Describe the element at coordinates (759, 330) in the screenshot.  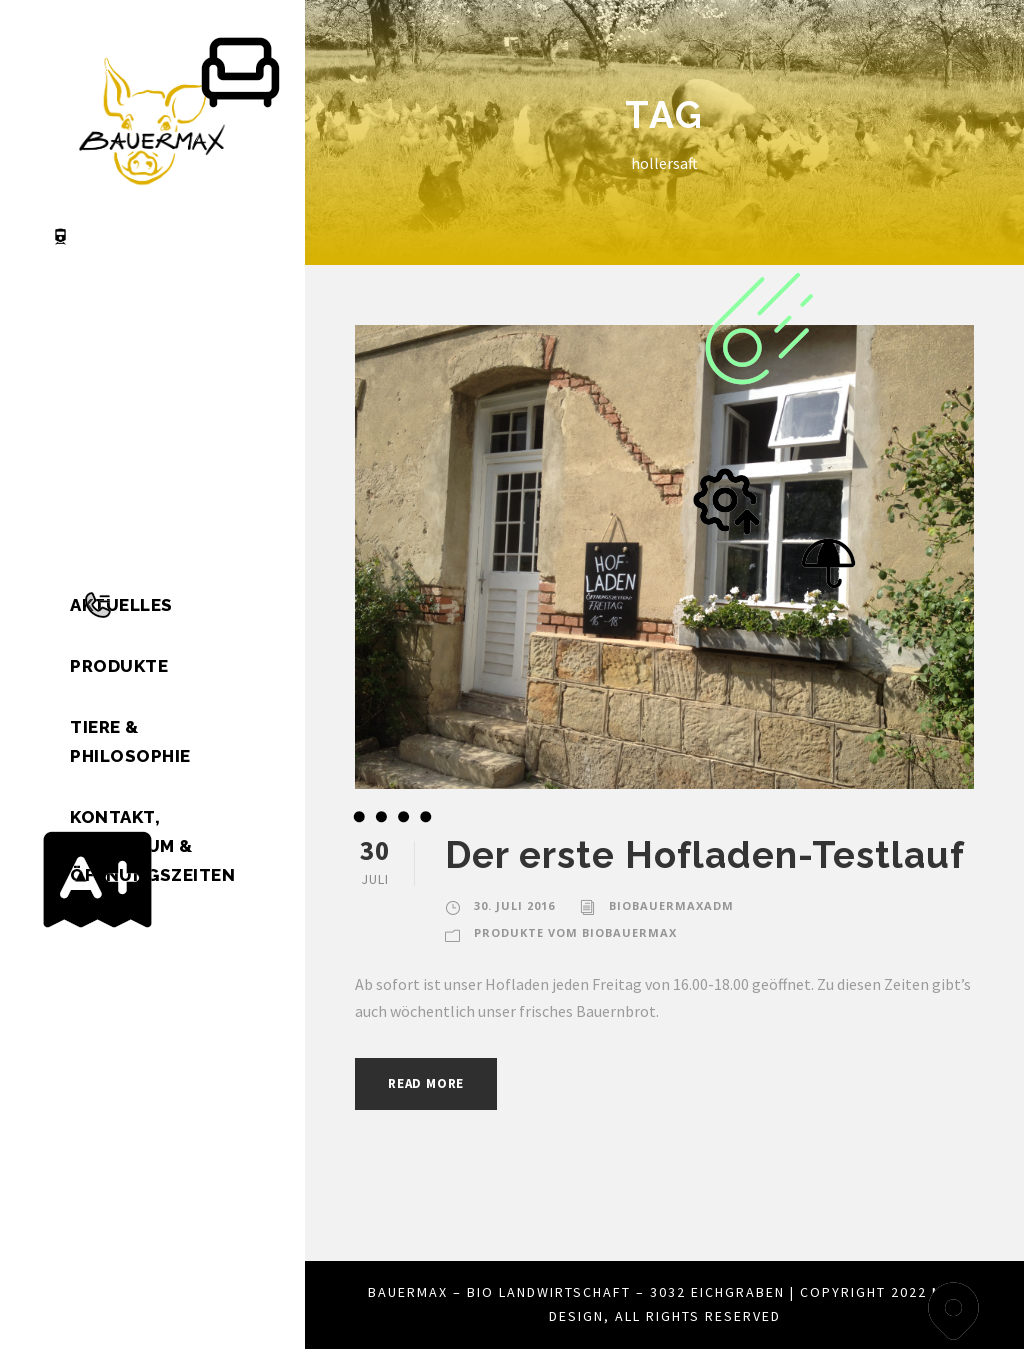
I see `indicates a trending or viral item` at that location.